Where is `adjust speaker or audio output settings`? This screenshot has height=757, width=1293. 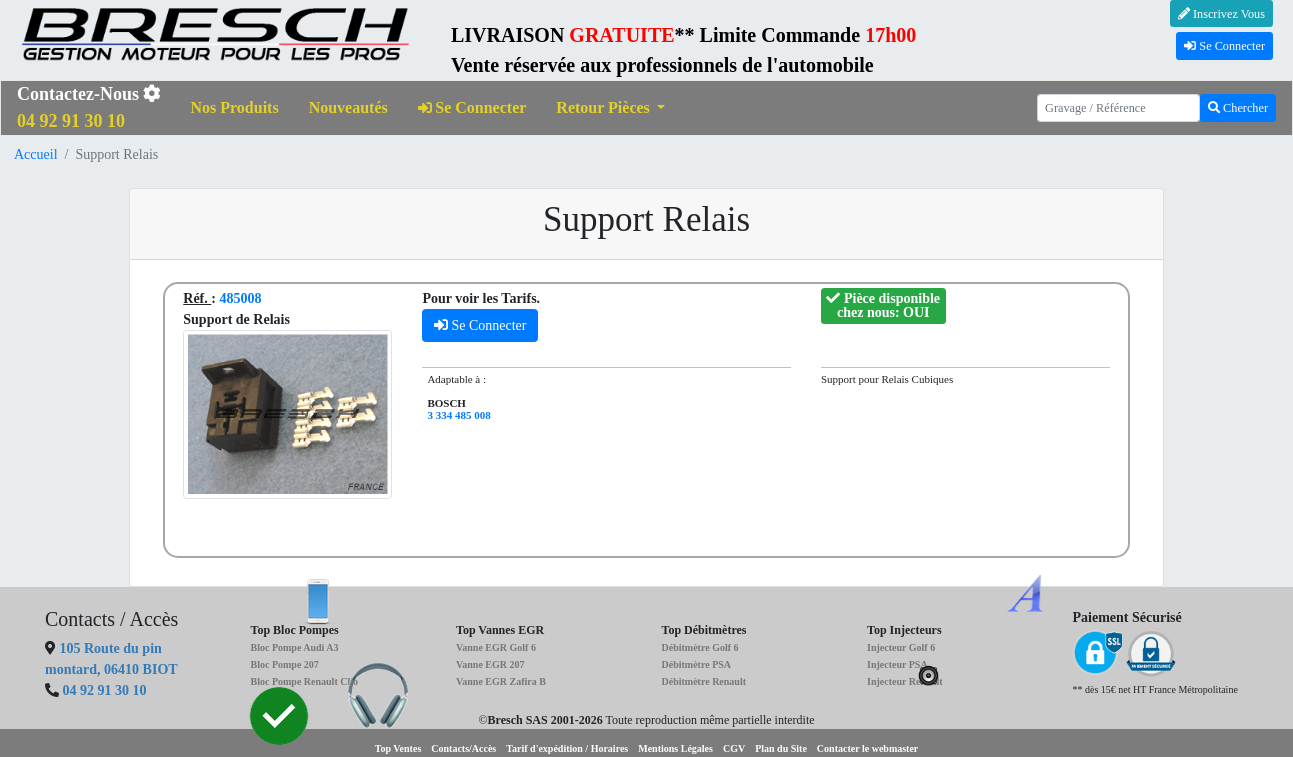
adjust speaker or audio output settings is located at coordinates (928, 675).